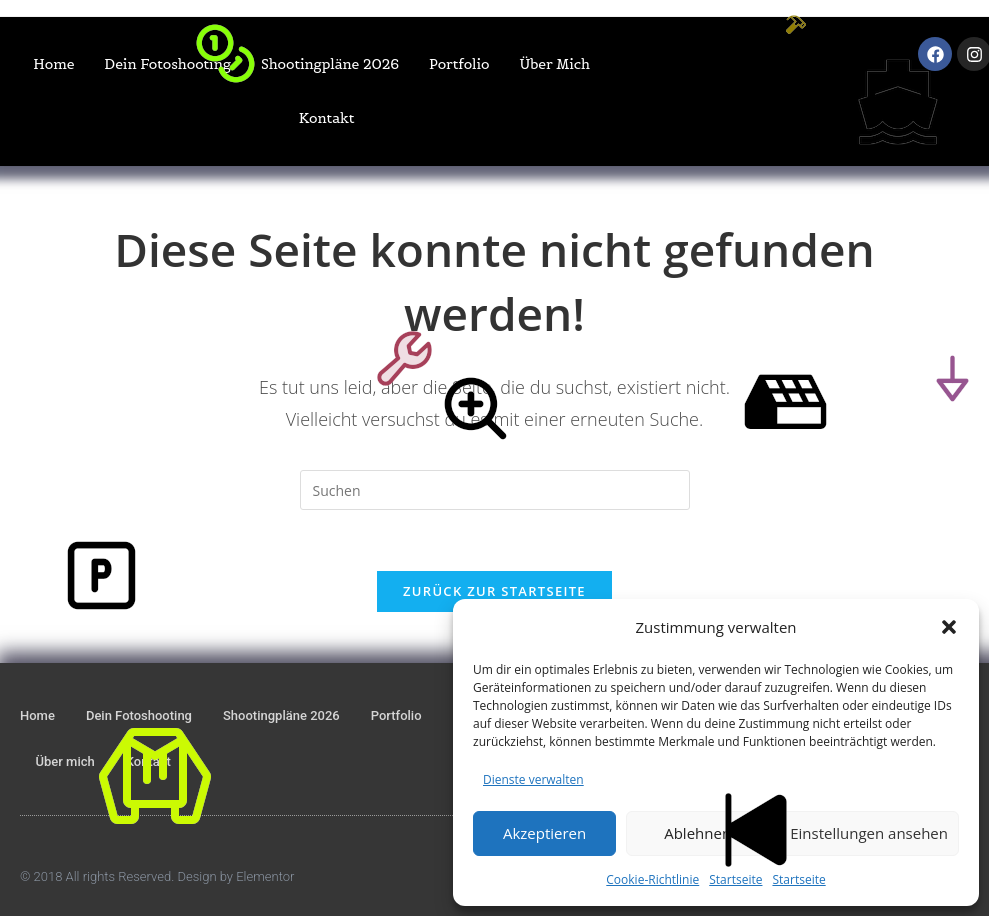  Describe the element at coordinates (404, 358) in the screenshot. I see `access settings or configuration options` at that location.